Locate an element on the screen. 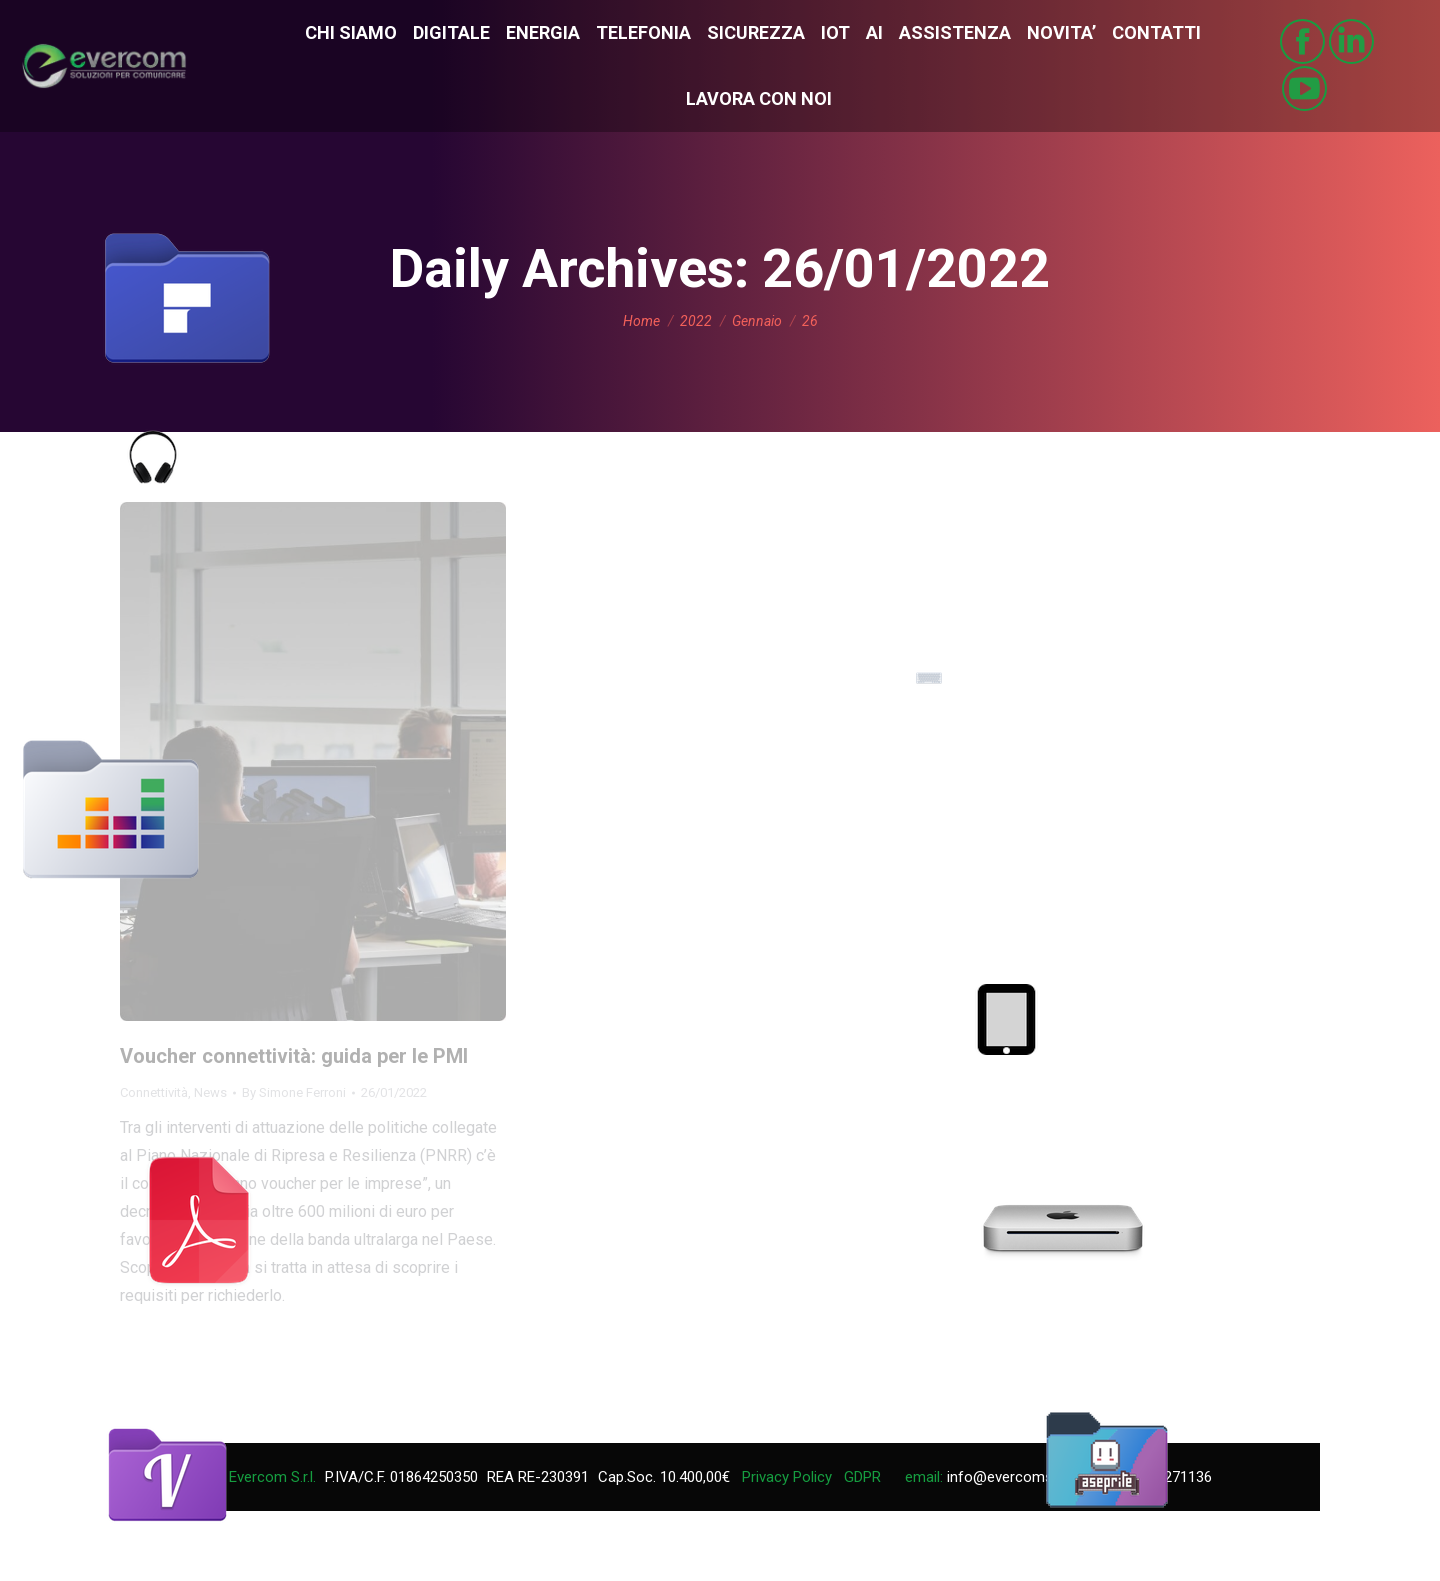 This screenshot has width=1440, height=1581. open folder containing aseprite project files is located at coordinates (1107, 1463).